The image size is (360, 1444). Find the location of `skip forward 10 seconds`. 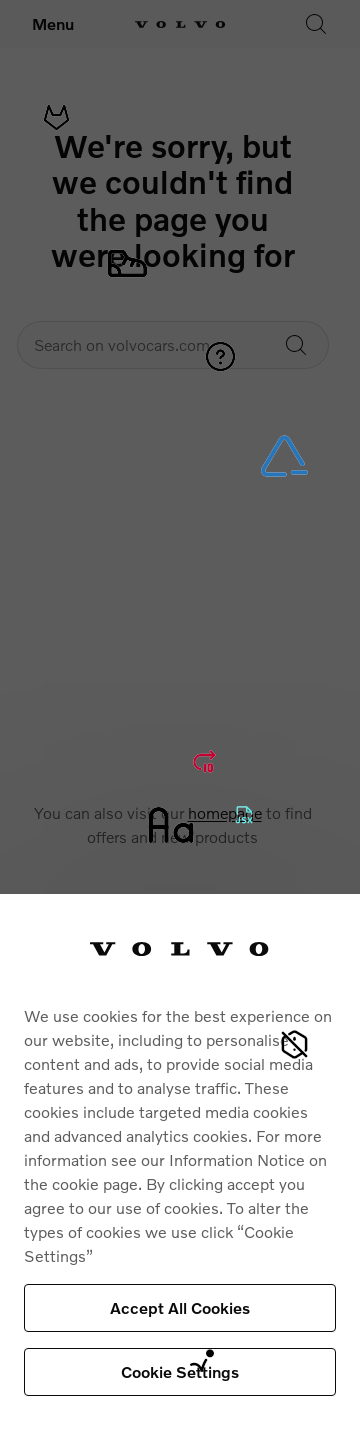

skip forward 10 seconds is located at coordinates (205, 762).